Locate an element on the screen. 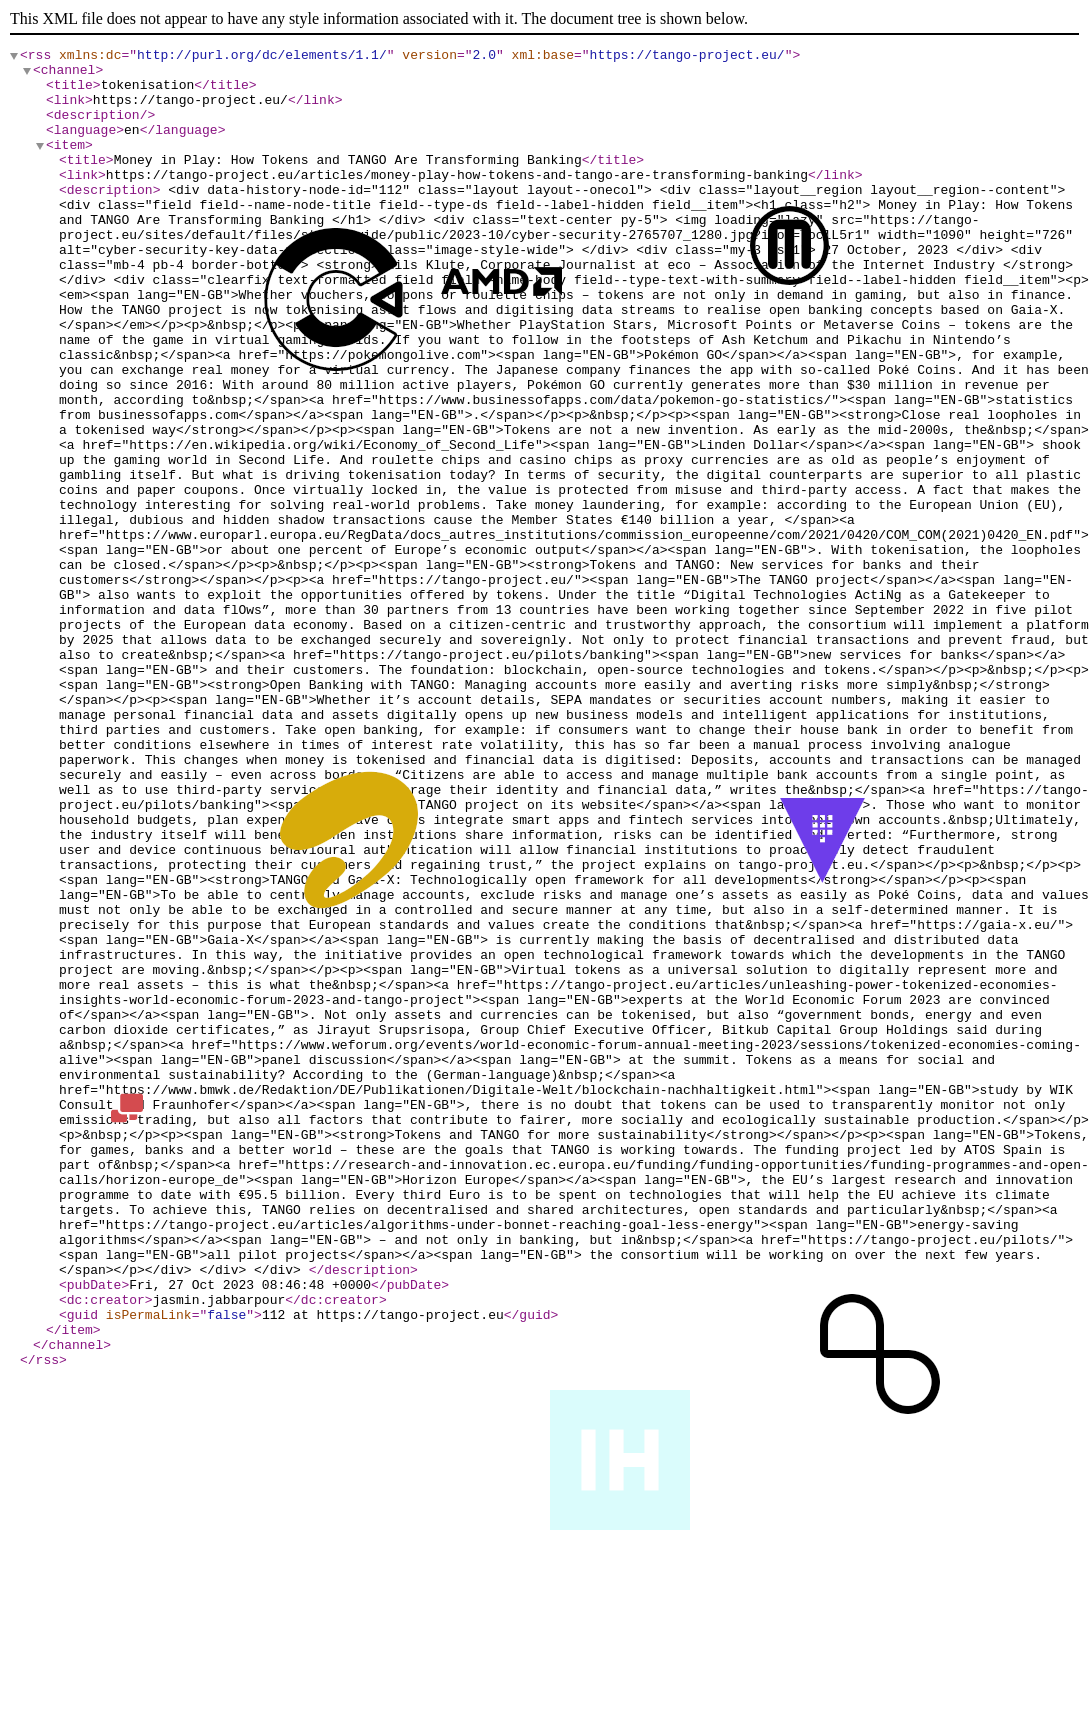  construct 3 game development software logo is located at coordinates (333, 299).